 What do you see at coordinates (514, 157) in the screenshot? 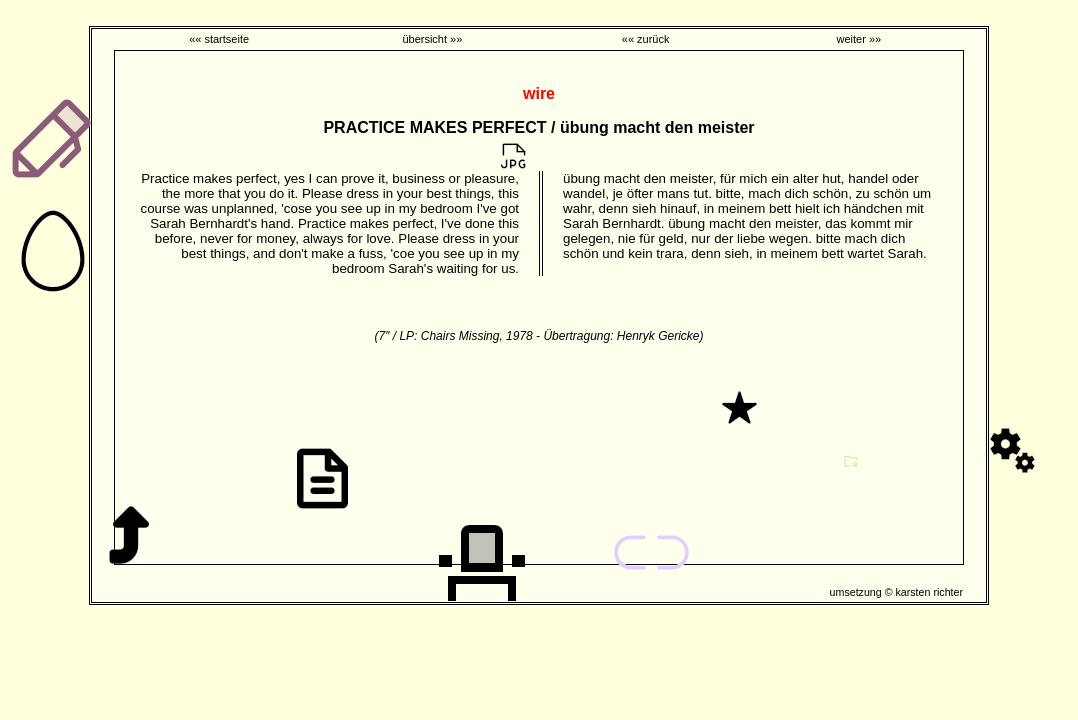
I see `view or open a JPG image file` at bounding box center [514, 157].